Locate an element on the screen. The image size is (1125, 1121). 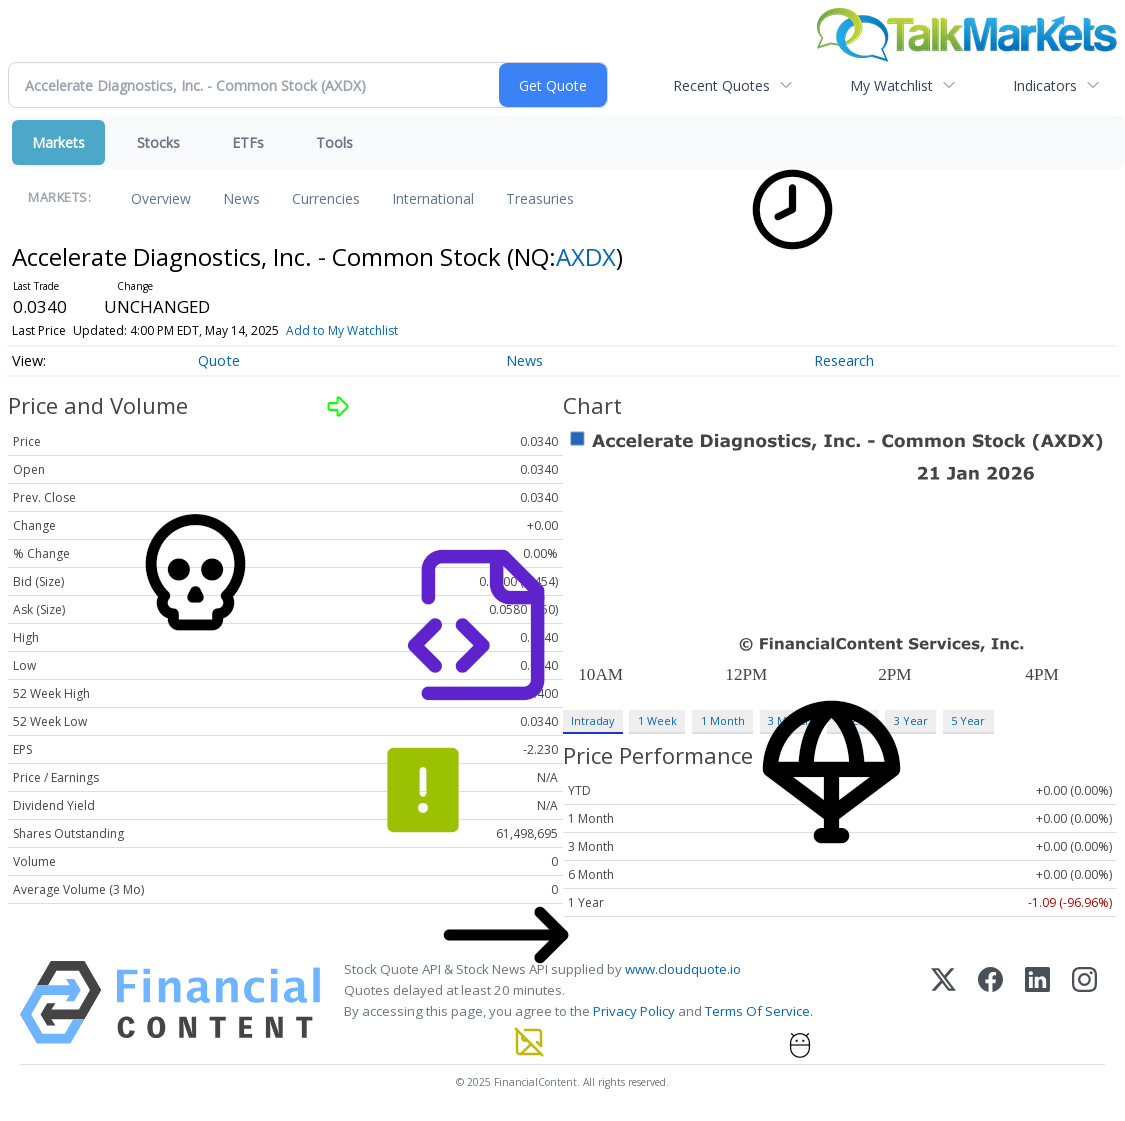
move item to the right is located at coordinates (506, 935).